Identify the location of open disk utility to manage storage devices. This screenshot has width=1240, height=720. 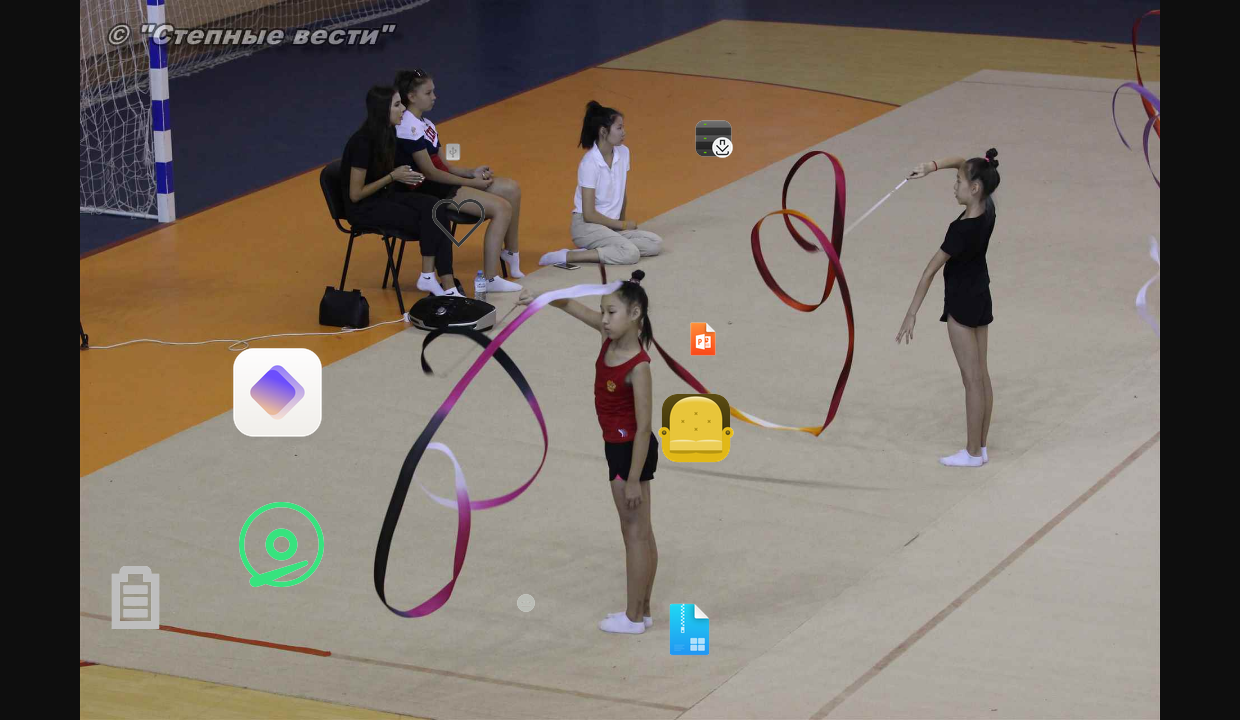
(281, 544).